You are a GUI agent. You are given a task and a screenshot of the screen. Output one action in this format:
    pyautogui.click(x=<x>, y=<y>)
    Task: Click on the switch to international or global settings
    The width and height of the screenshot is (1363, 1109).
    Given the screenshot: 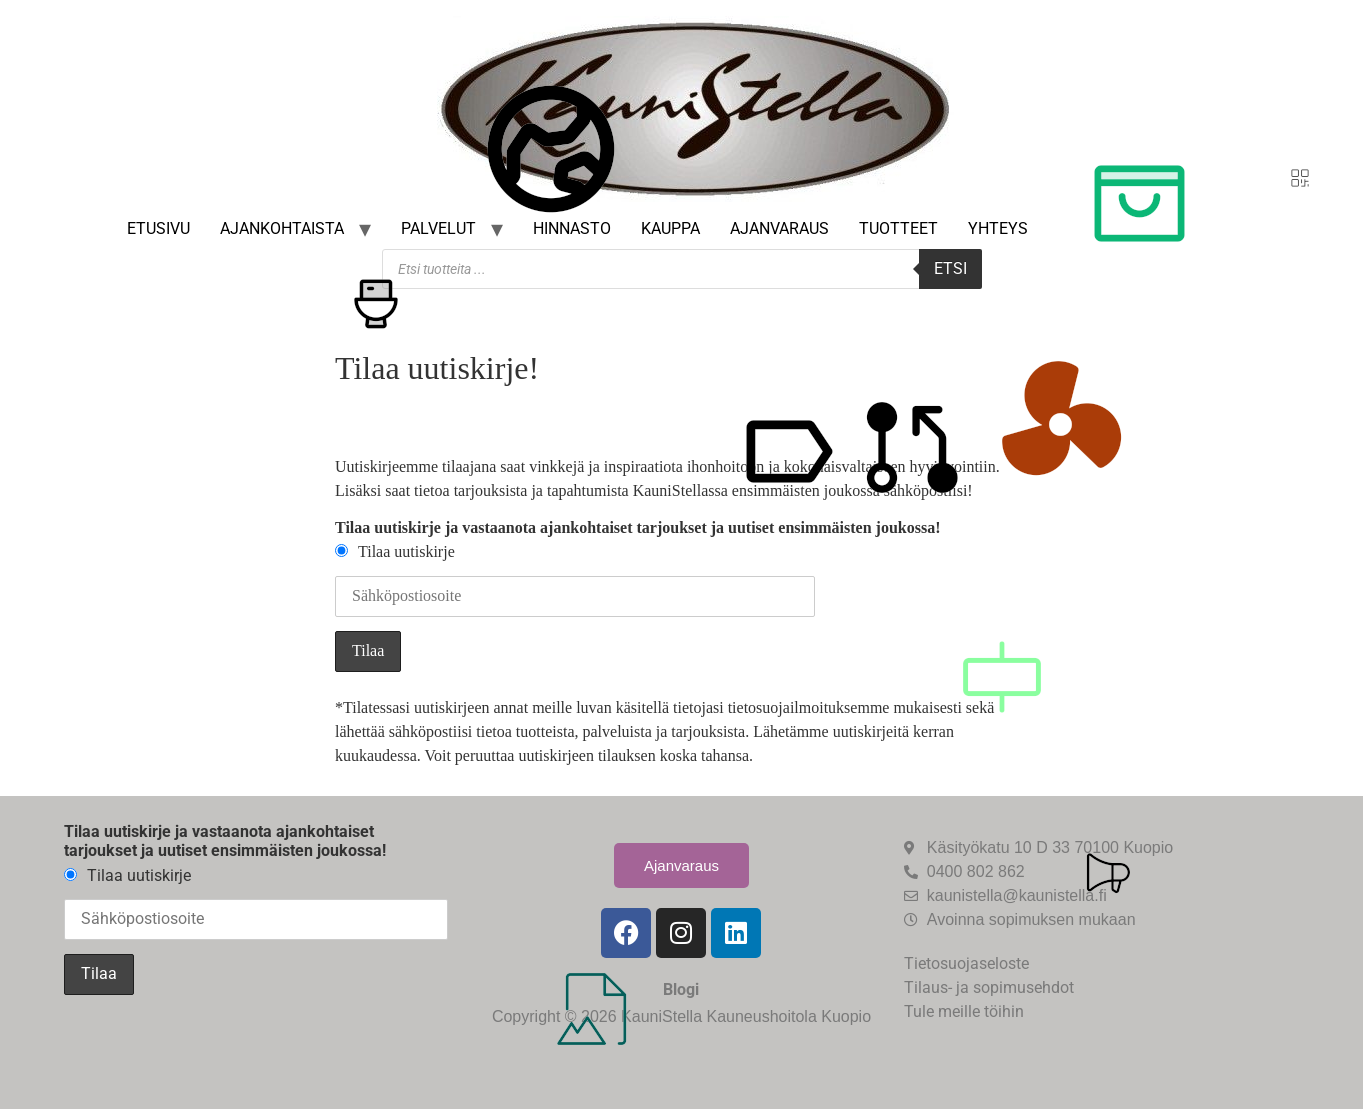 What is the action you would take?
    pyautogui.click(x=551, y=149)
    